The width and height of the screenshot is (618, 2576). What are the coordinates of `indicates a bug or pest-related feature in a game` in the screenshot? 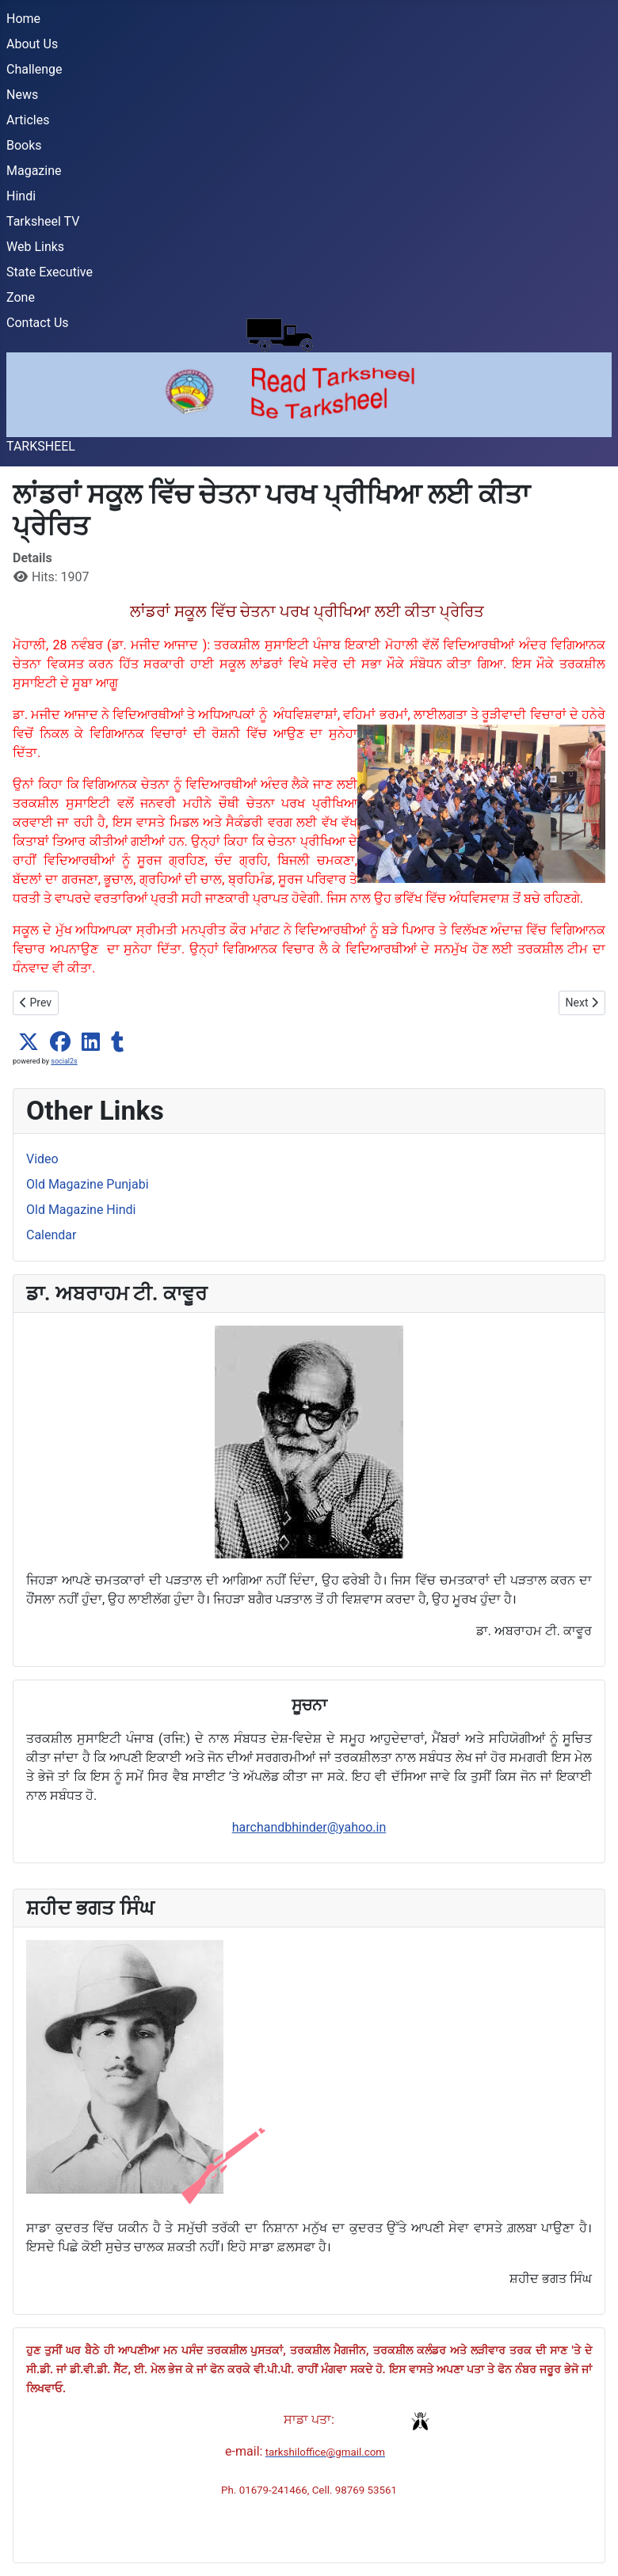 It's located at (420, 2421).